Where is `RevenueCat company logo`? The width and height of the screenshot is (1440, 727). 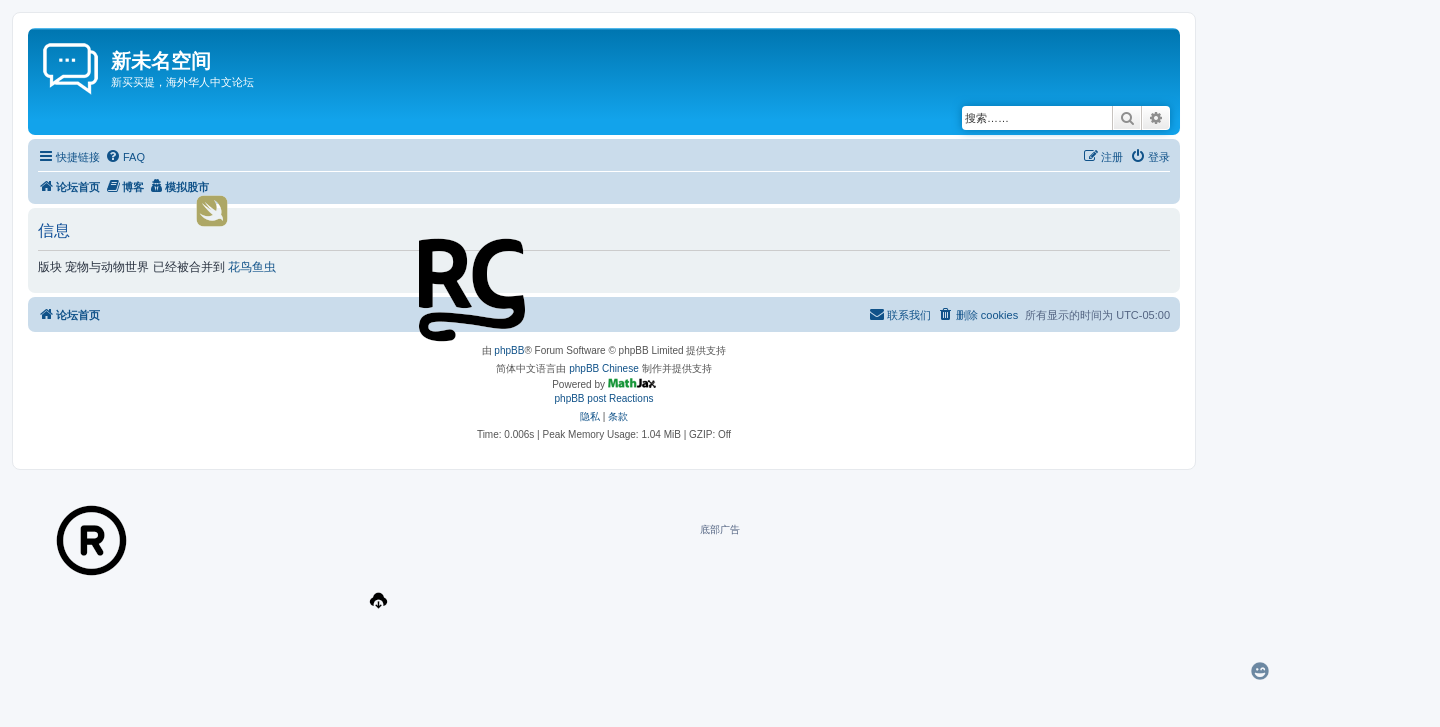 RevenueCat company logo is located at coordinates (472, 290).